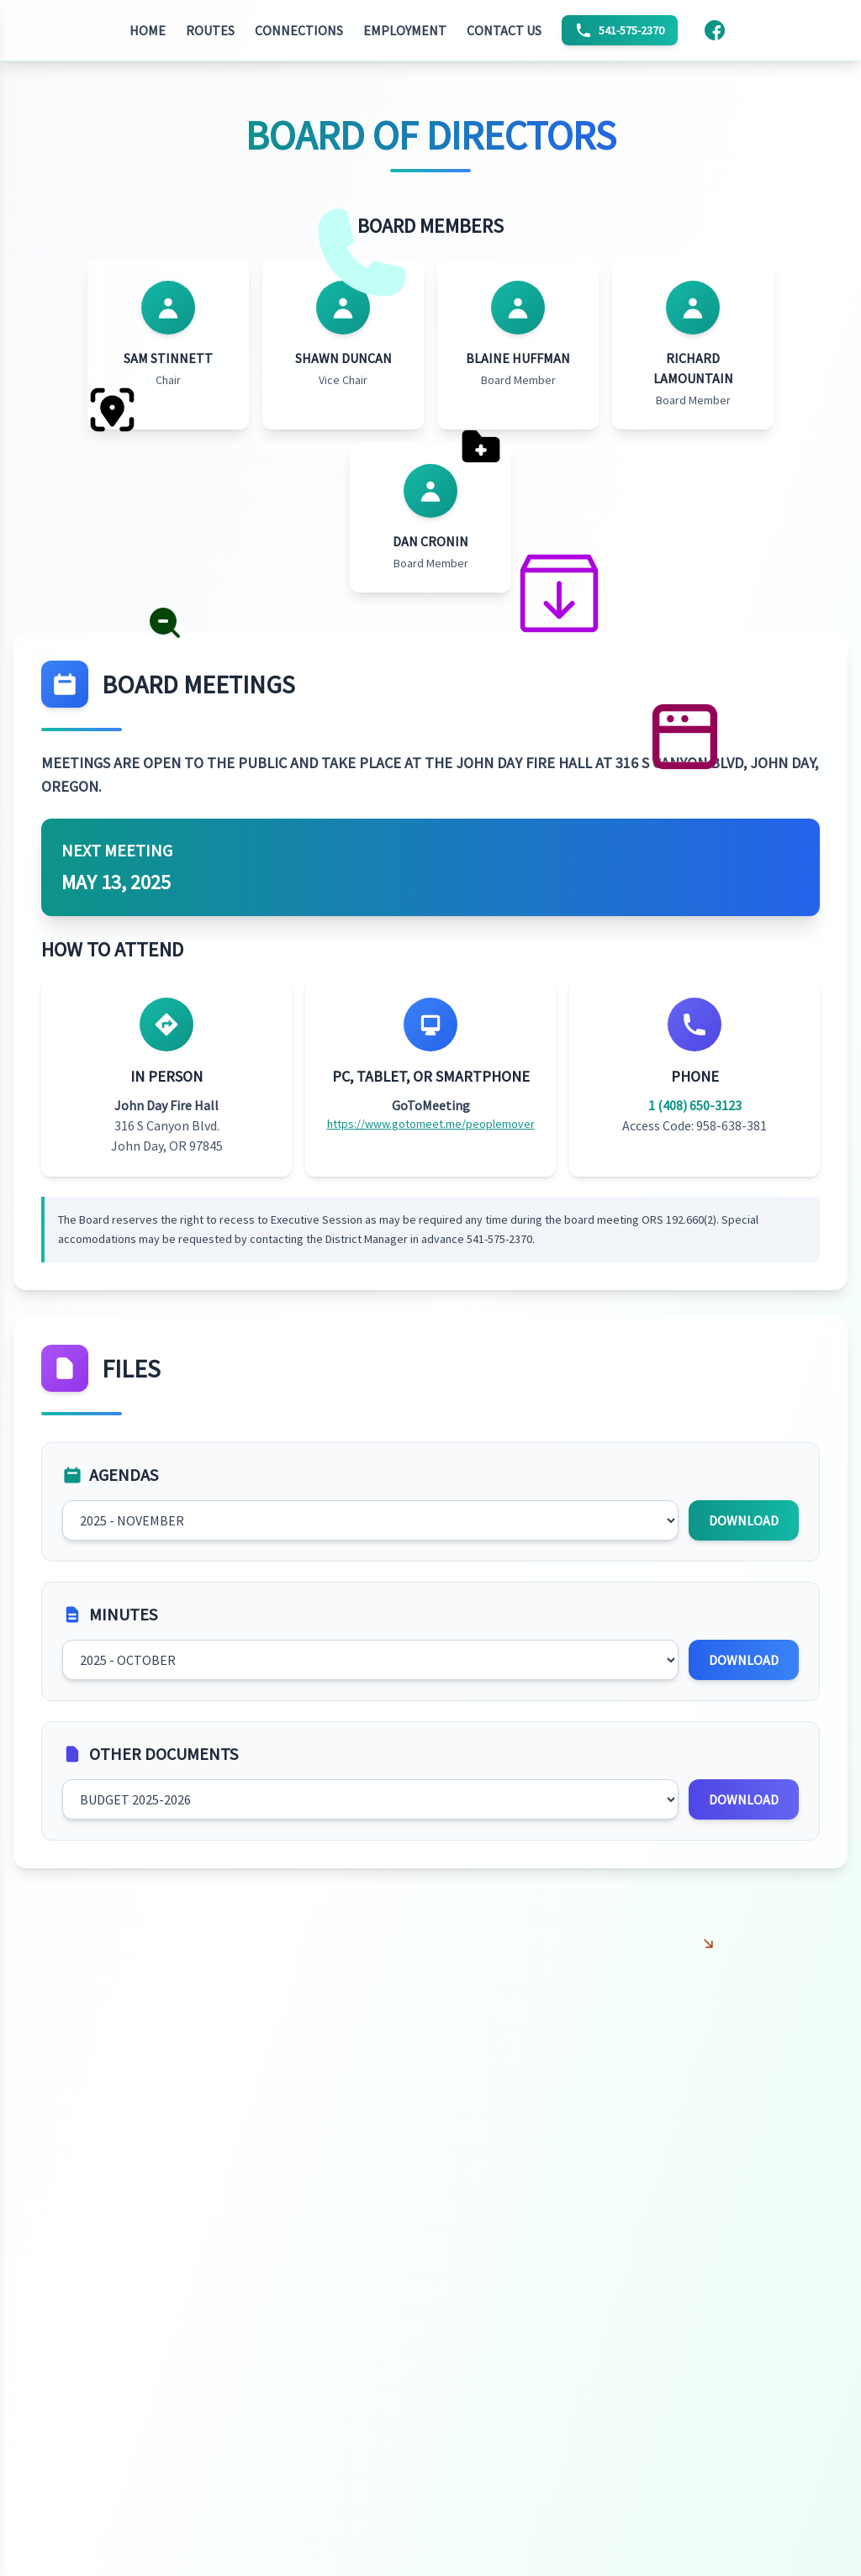 Image resolution: width=861 pixels, height=2576 pixels. Describe the element at coordinates (708, 1943) in the screenshot. I see `navigate to the next item below` at that location.